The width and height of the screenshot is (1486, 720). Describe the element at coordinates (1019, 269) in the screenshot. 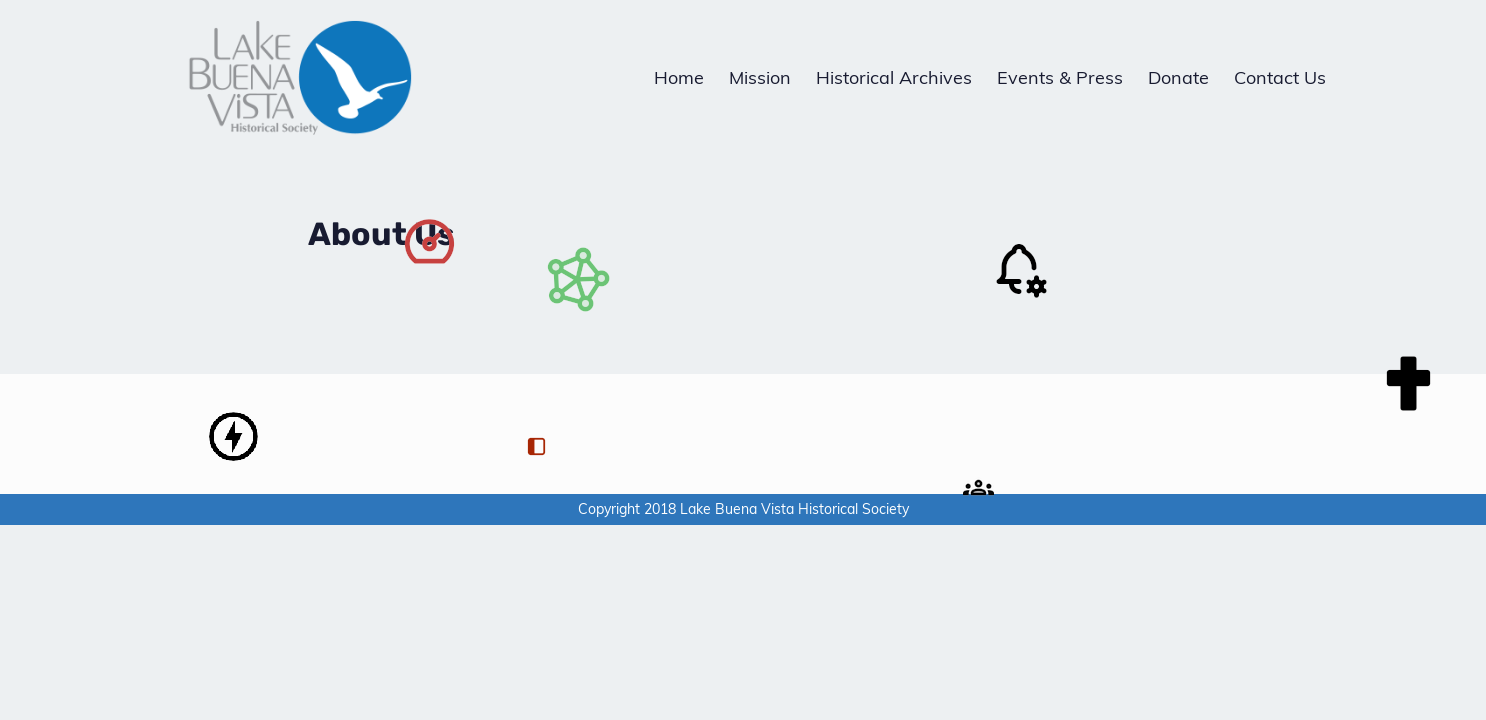

I see `access notification settings` at that location.